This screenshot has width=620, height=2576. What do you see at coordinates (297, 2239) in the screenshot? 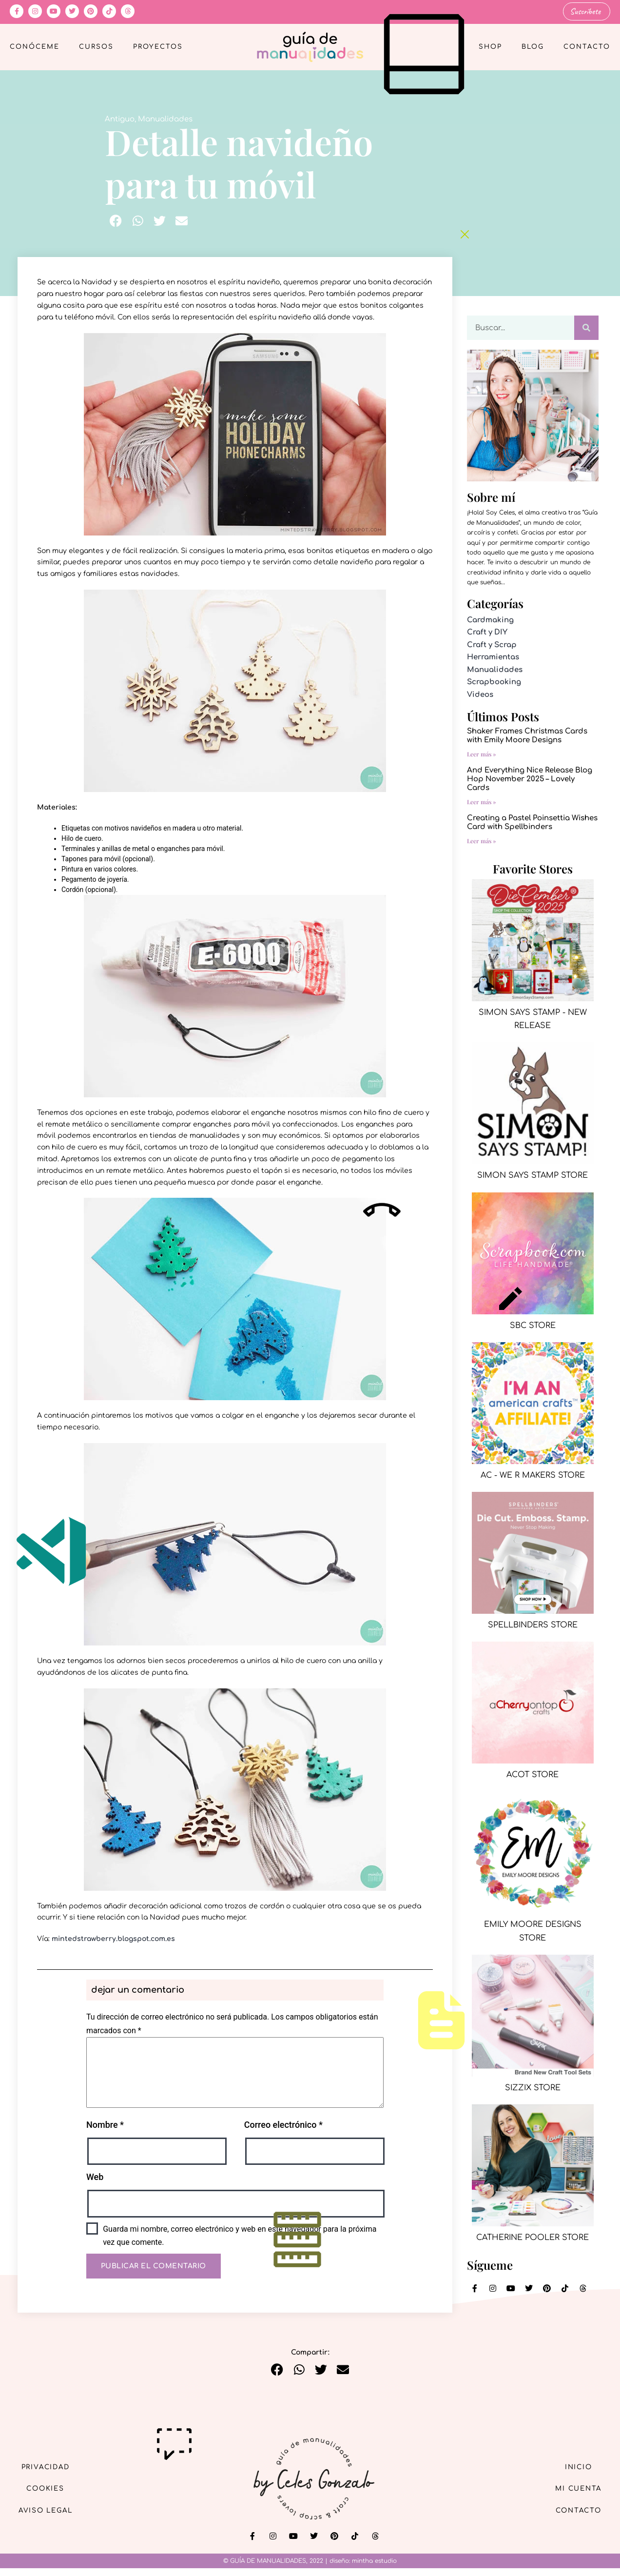
I see `access server settings or configuration` at bounding box center [297, 2239].